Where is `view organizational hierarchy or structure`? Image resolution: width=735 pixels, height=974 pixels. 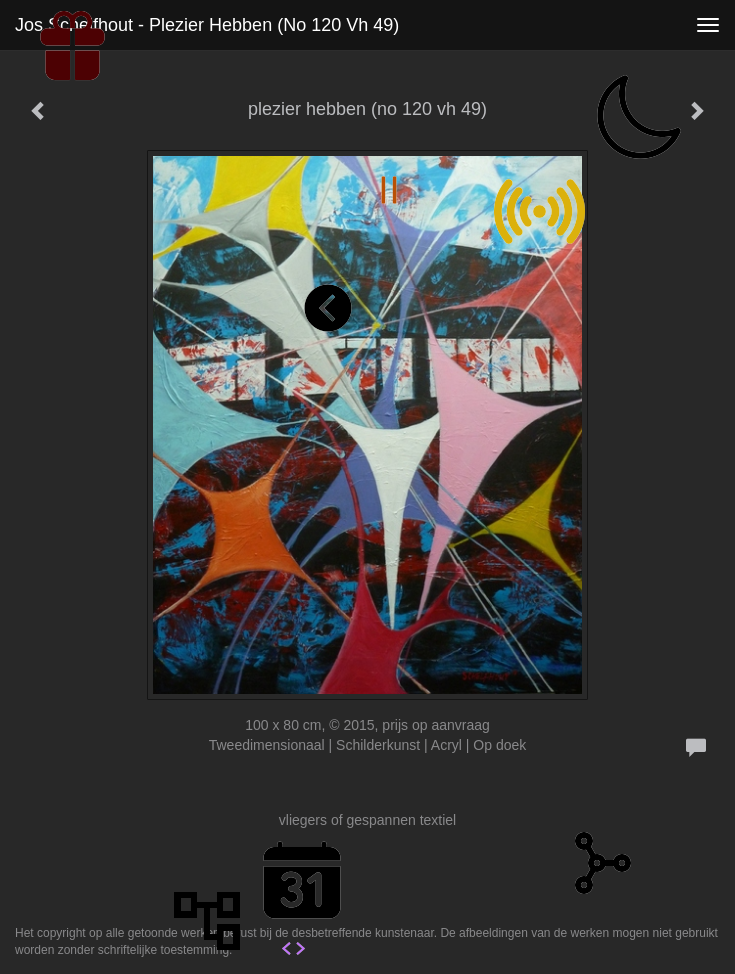
view organizational hierarchy or structure is located at coordinates (207, 921).